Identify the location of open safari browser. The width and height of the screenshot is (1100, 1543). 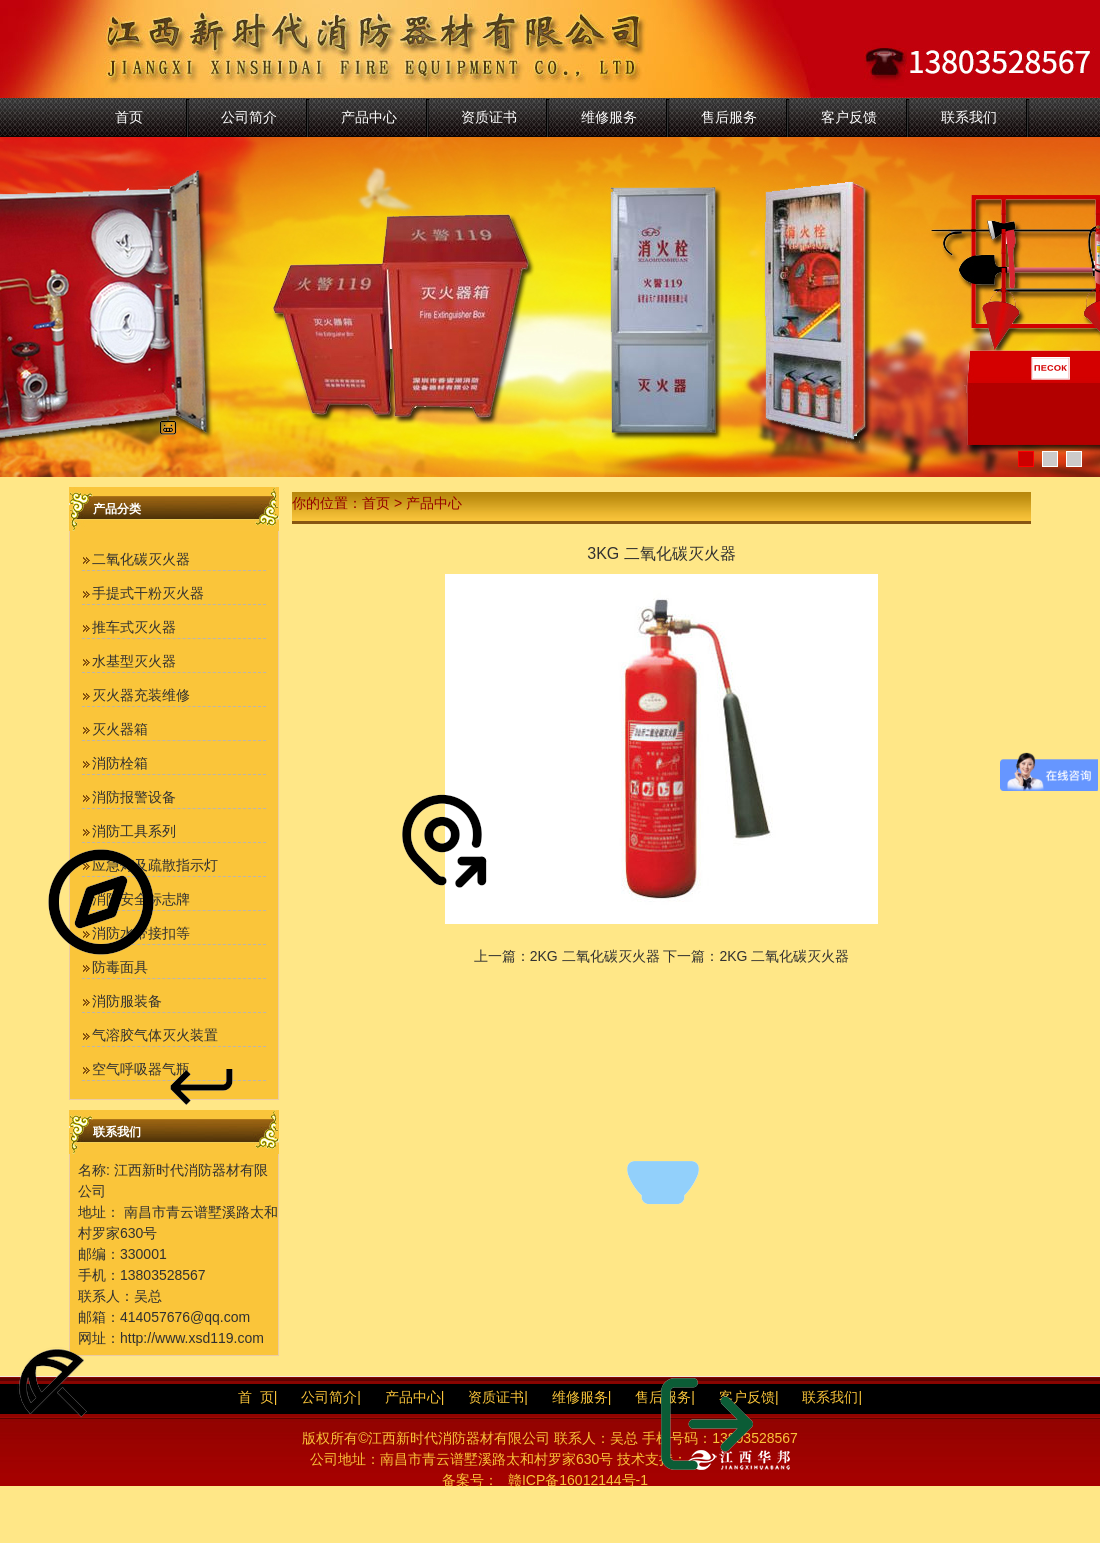
(101, 902).